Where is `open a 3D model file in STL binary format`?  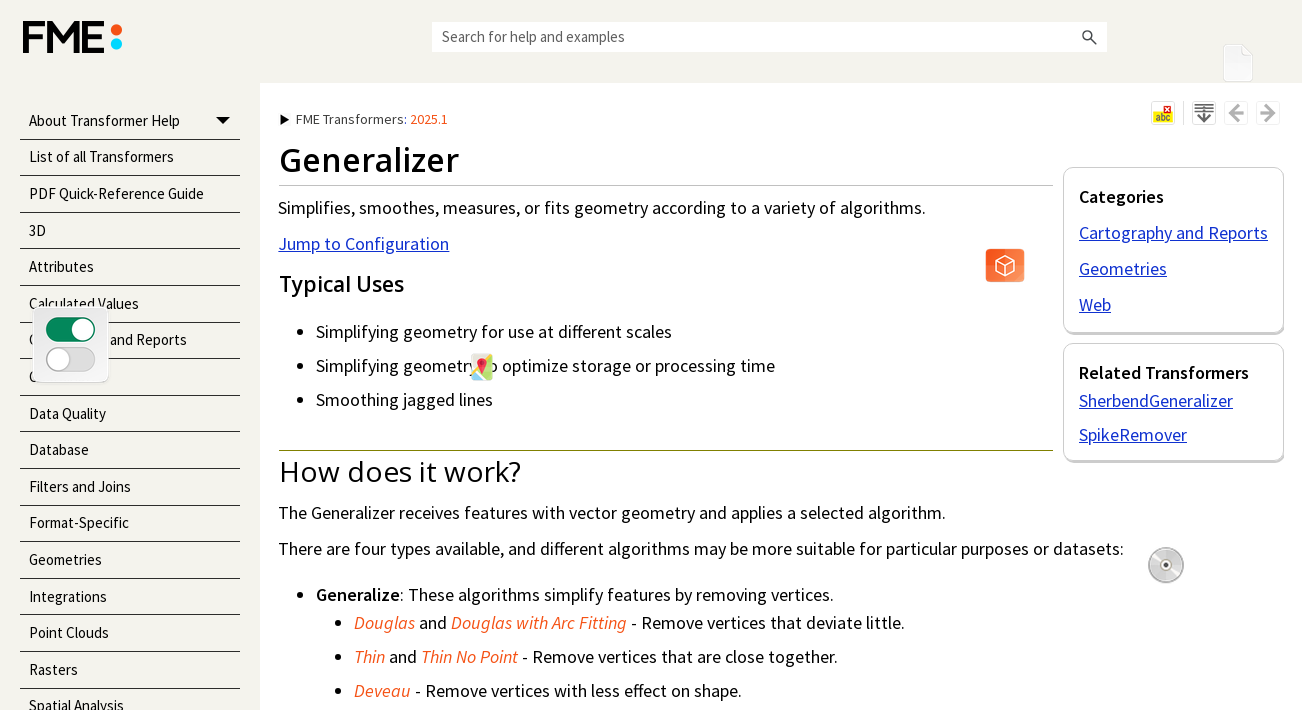 open a 3D model file in STL binary format is located at coordinates (1005, 264).